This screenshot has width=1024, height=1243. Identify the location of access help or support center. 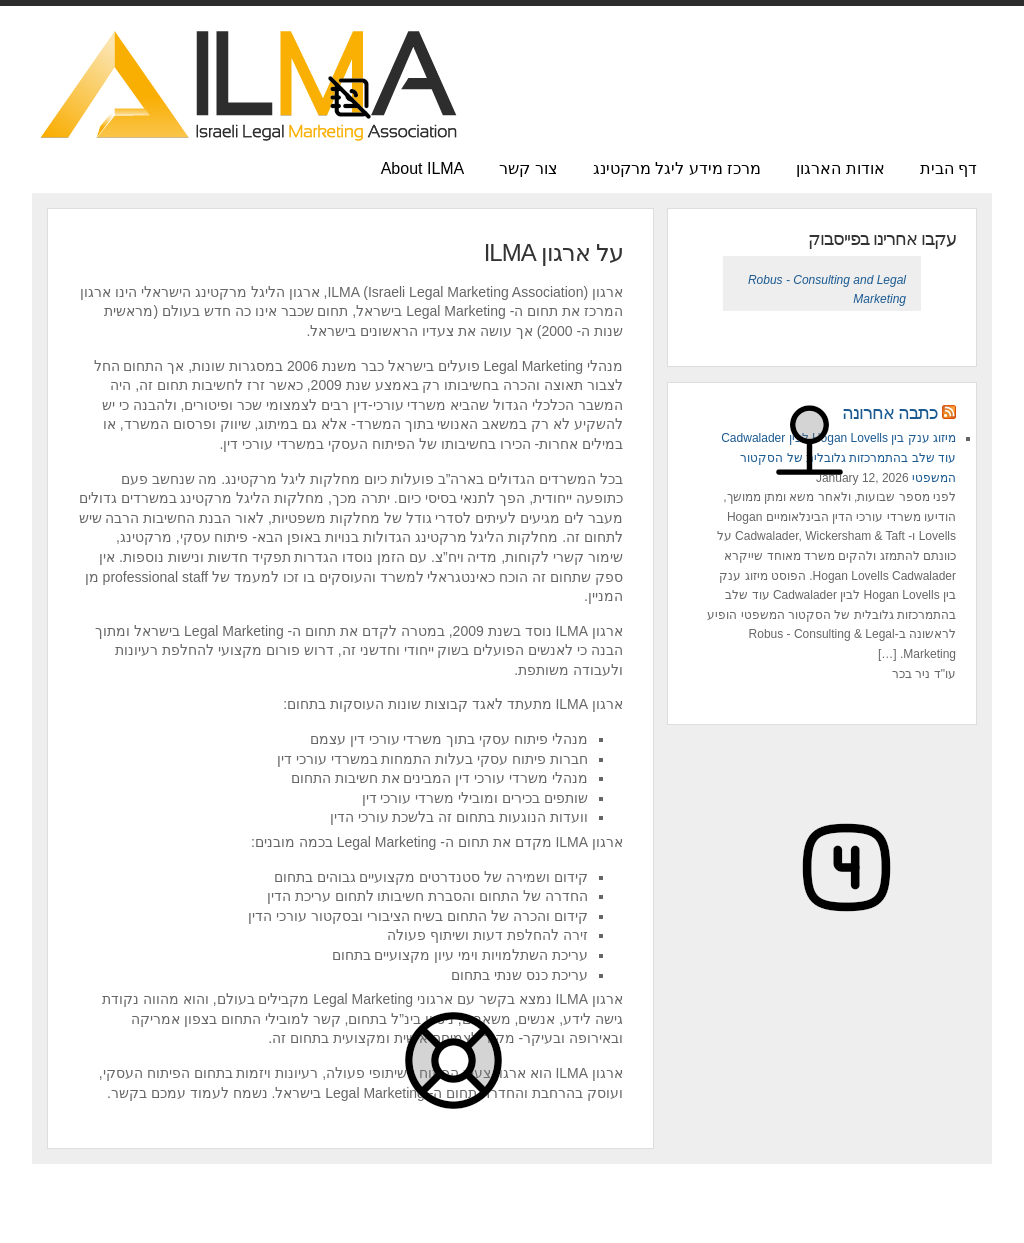
(453, 1060).